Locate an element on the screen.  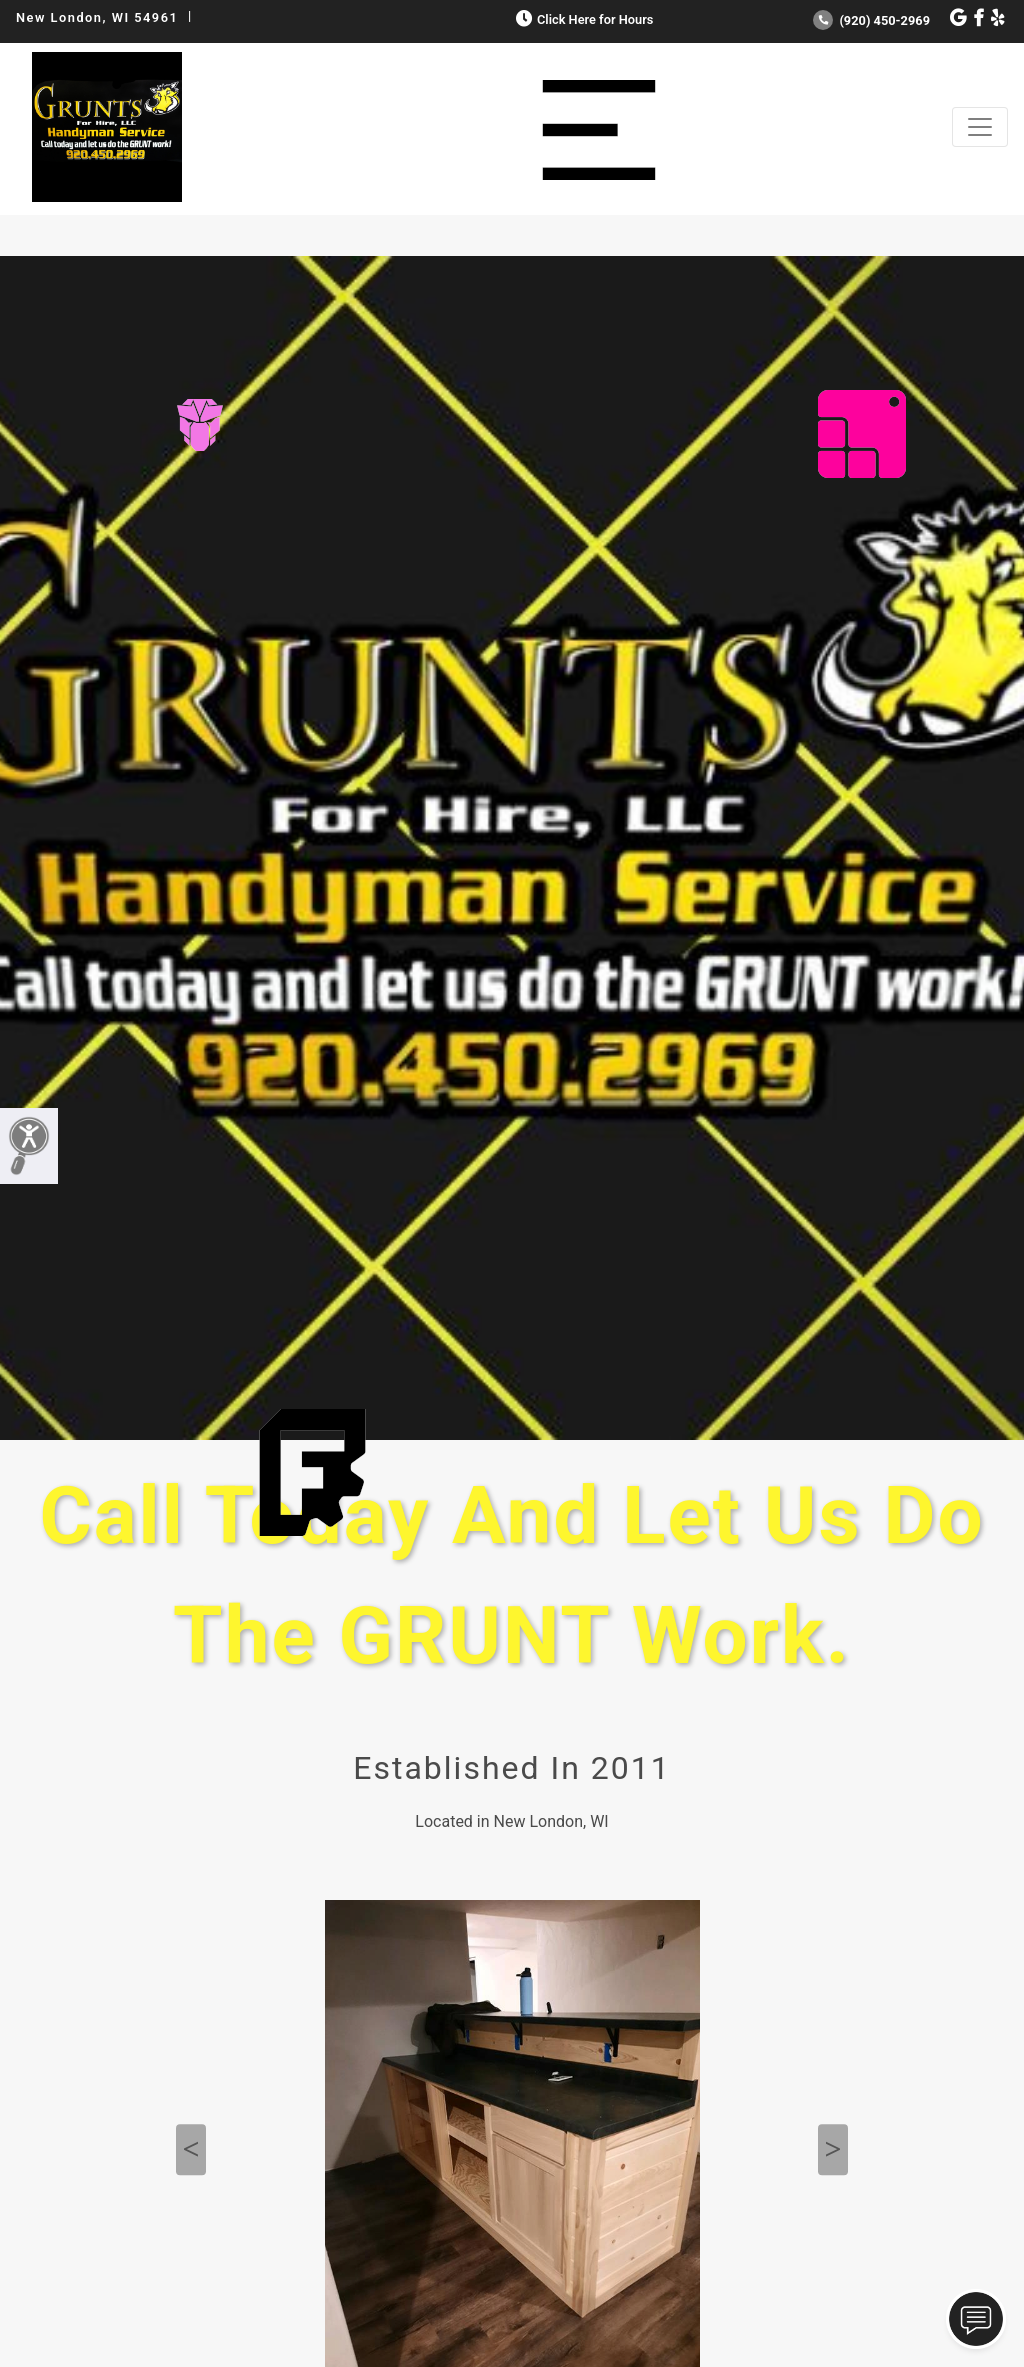
LVGL graphics library logo is located at coordinates (862, 434).